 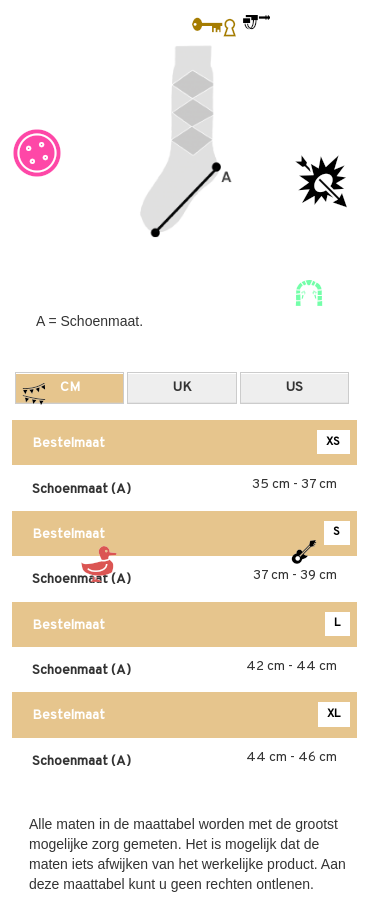 I want to click on decorative duck icon for game interface, so click(x=99, y=564).